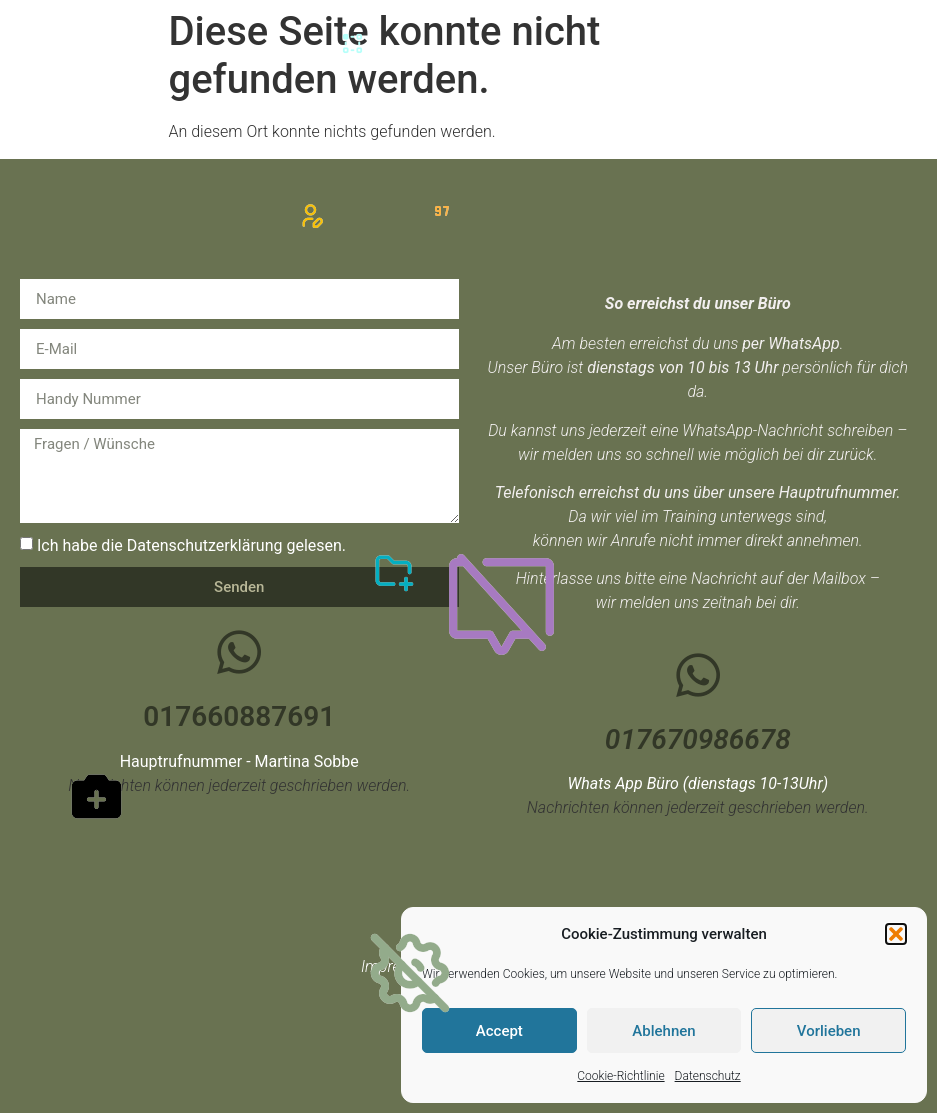 Image resolution: width=937 pixels, height=1113 pixels. Describe the element at coordinates (96, 797) in the screenshot. I see `add a new photo` at that location.